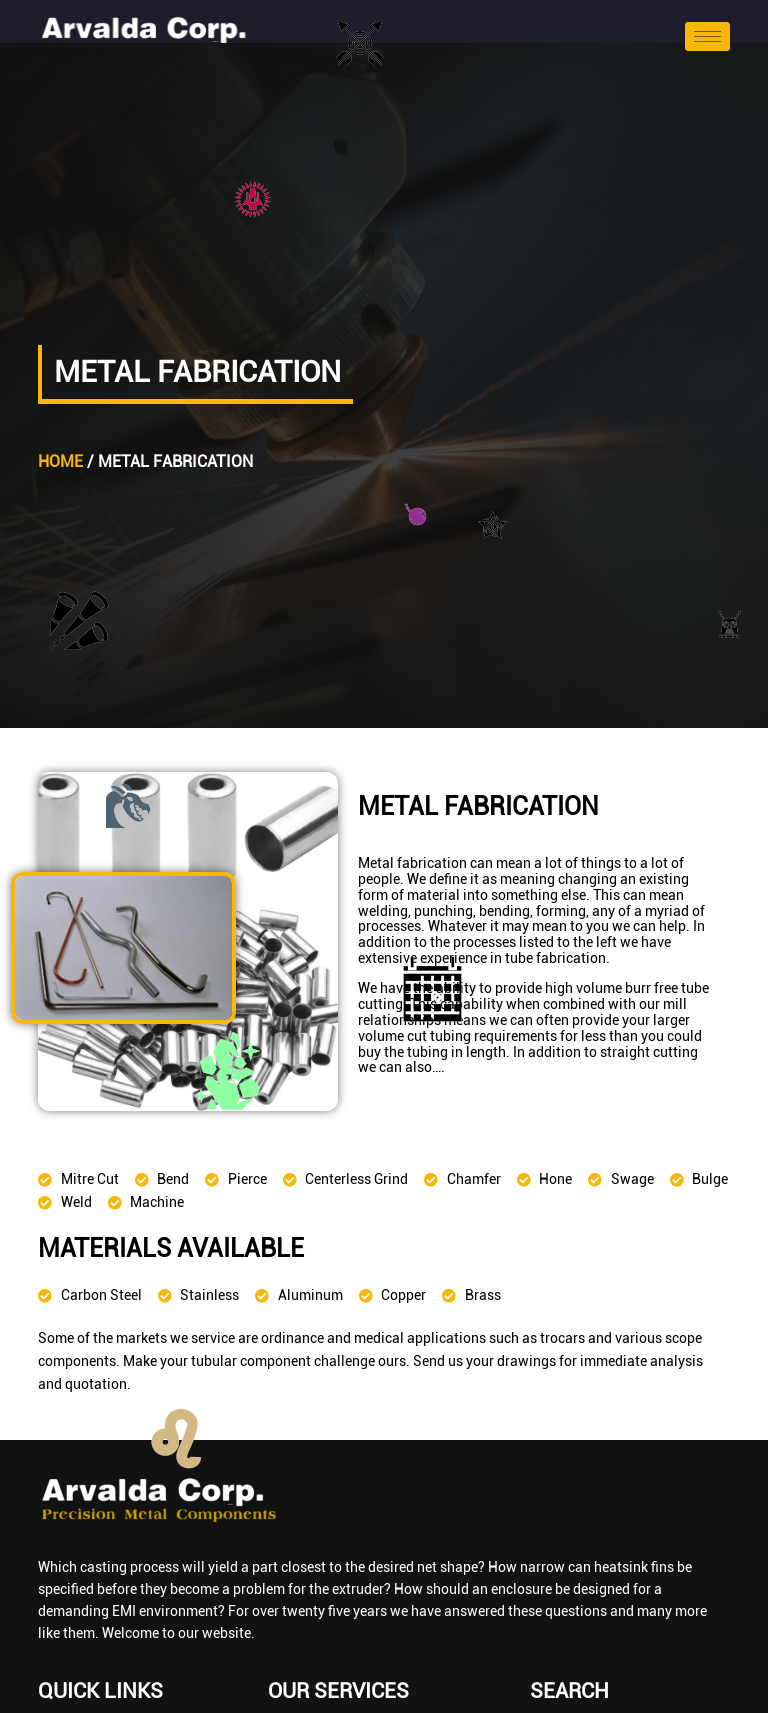 The height and width of the screenshot is (1713, 768). I want to click on indicates a hazardous or dangerous terrain area, so click(252, 199).